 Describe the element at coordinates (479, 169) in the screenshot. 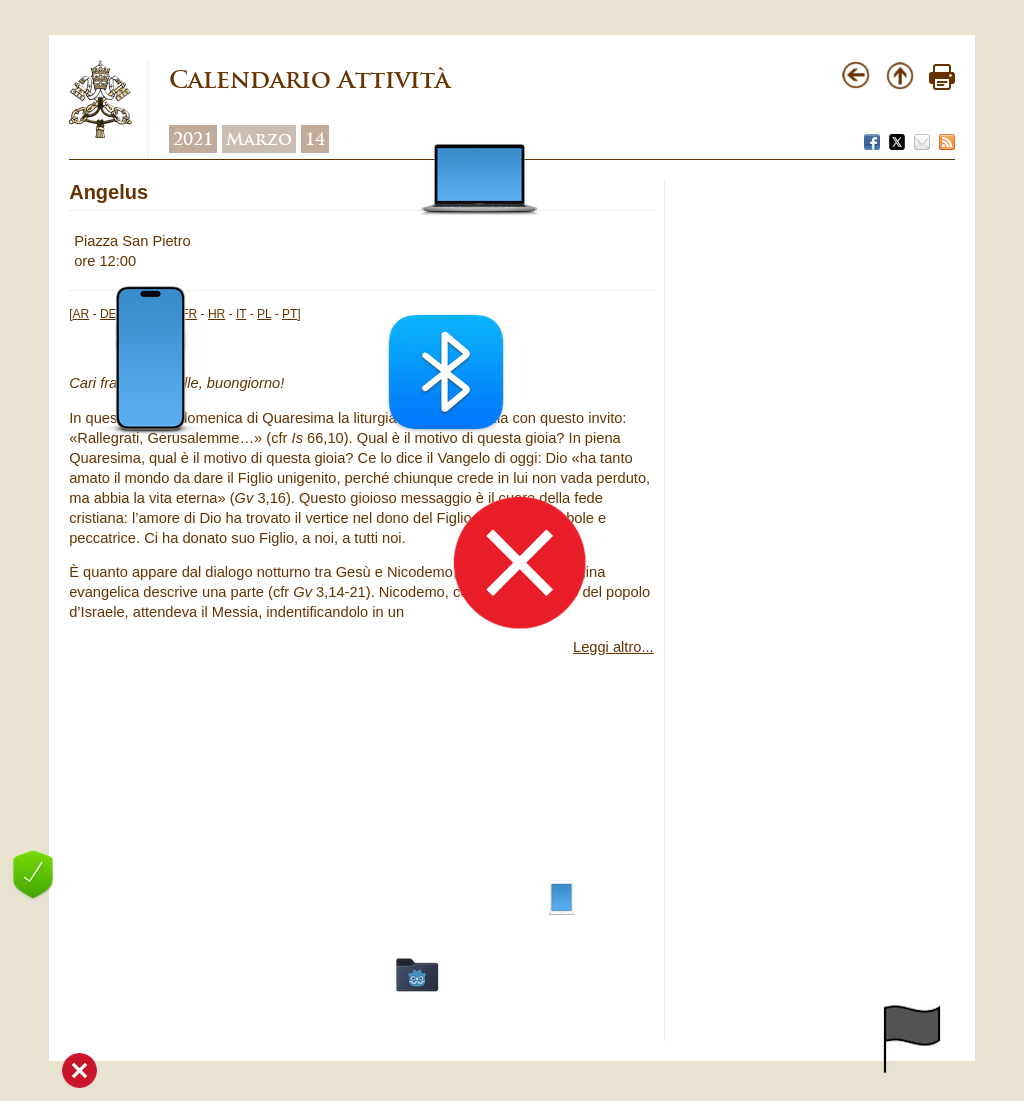

I see `macbook pro device identifier in system settings` at that location.